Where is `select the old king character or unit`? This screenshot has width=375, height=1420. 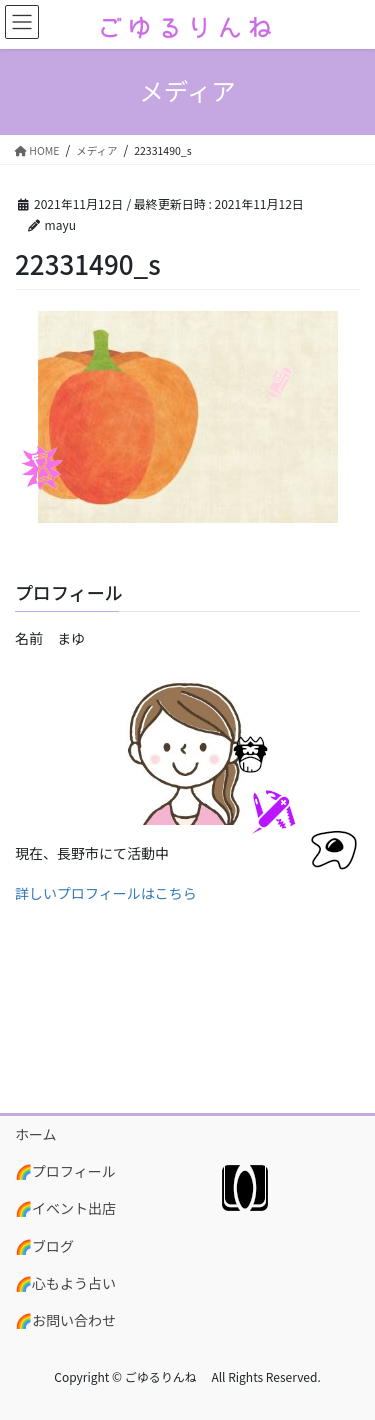 select the old king character or unit is located at coordinates (250, 754).